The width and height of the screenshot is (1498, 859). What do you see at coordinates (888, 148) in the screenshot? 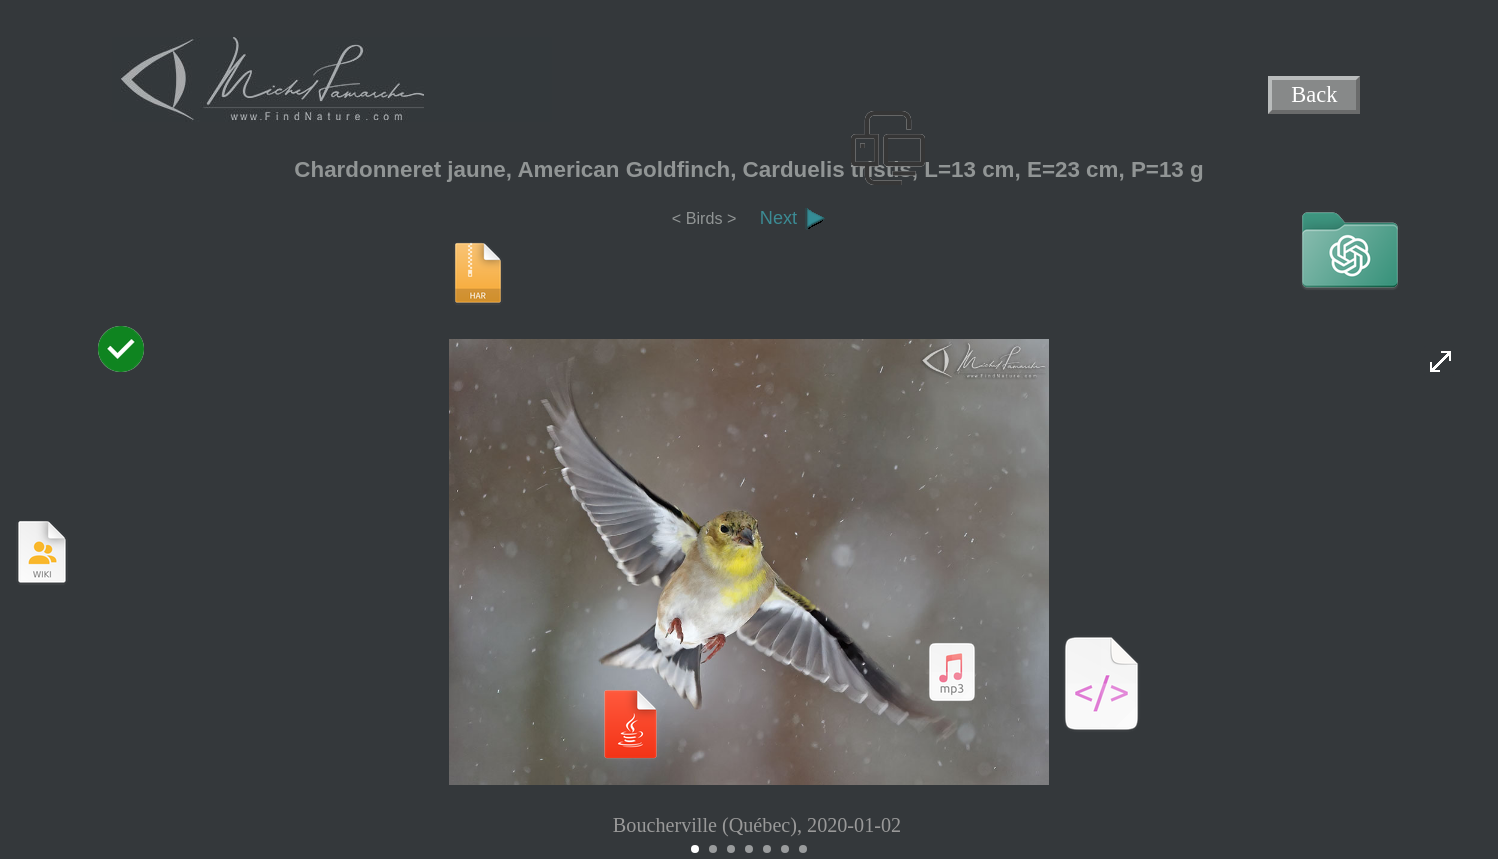
I see `manage connected devices and peripherals` at bounding box center [888, 148].